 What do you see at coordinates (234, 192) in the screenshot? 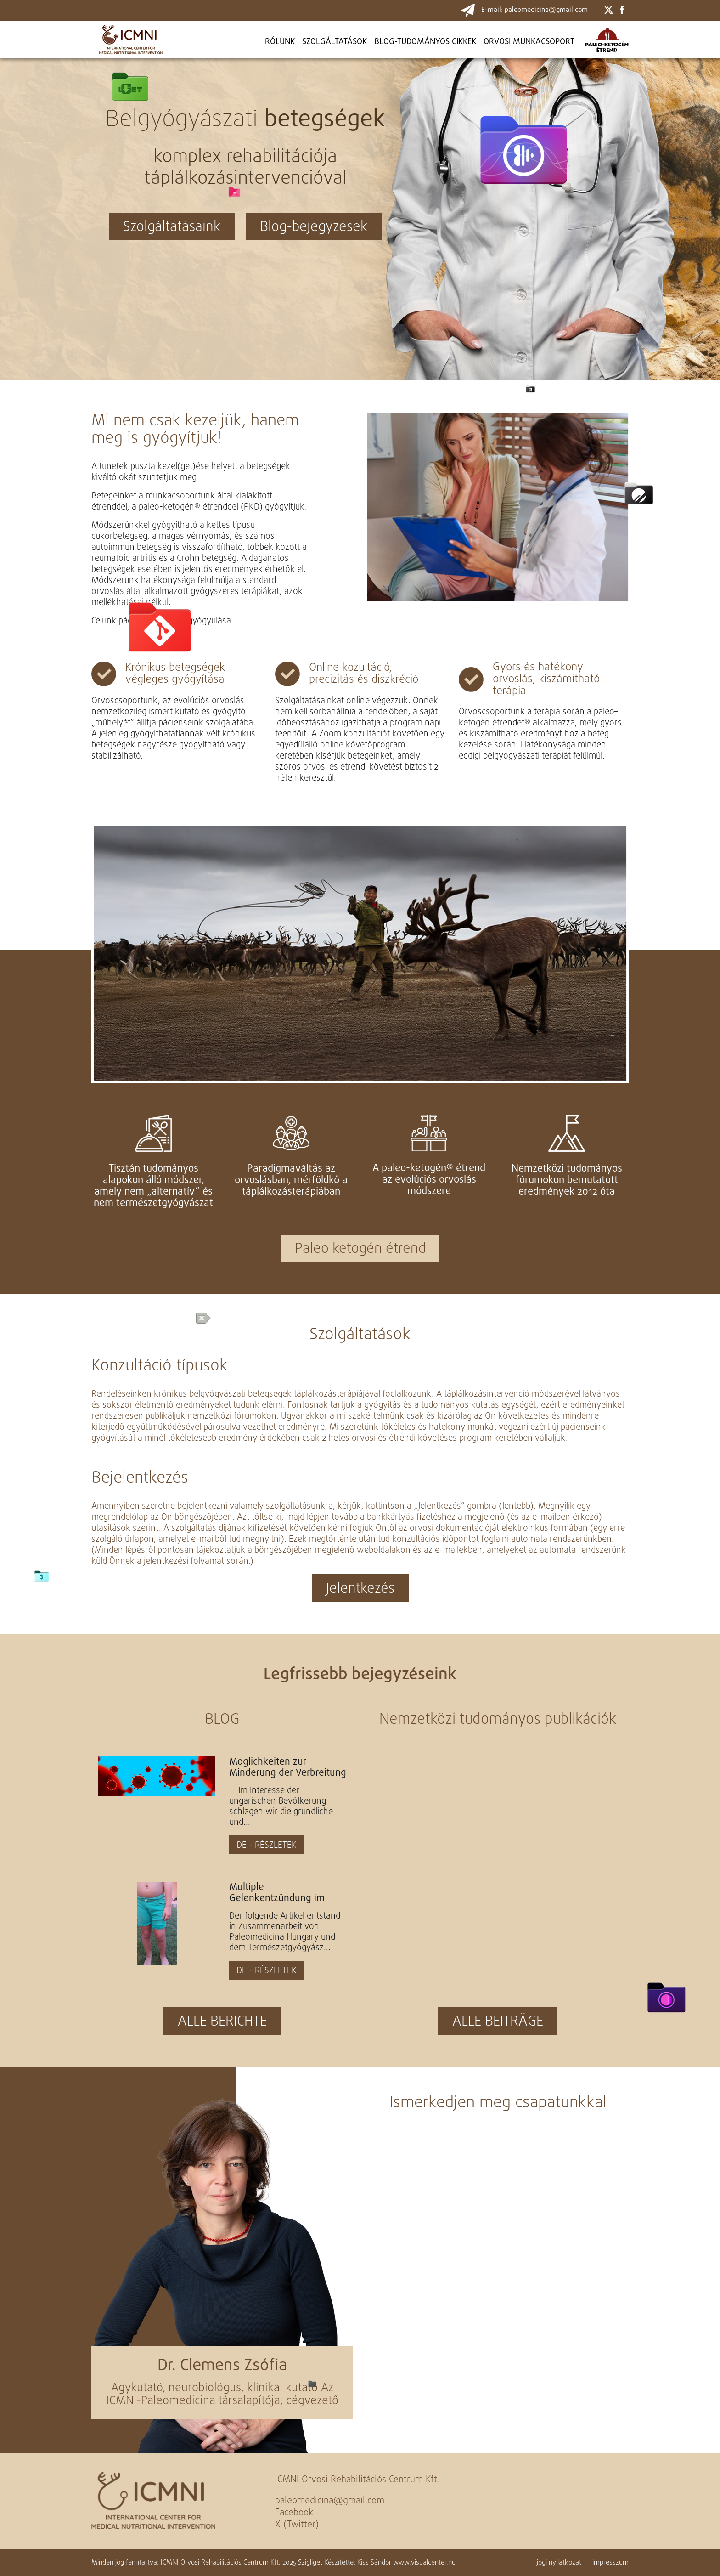
I see `open android marshmallow system folder` at bounding box center [234, 192].